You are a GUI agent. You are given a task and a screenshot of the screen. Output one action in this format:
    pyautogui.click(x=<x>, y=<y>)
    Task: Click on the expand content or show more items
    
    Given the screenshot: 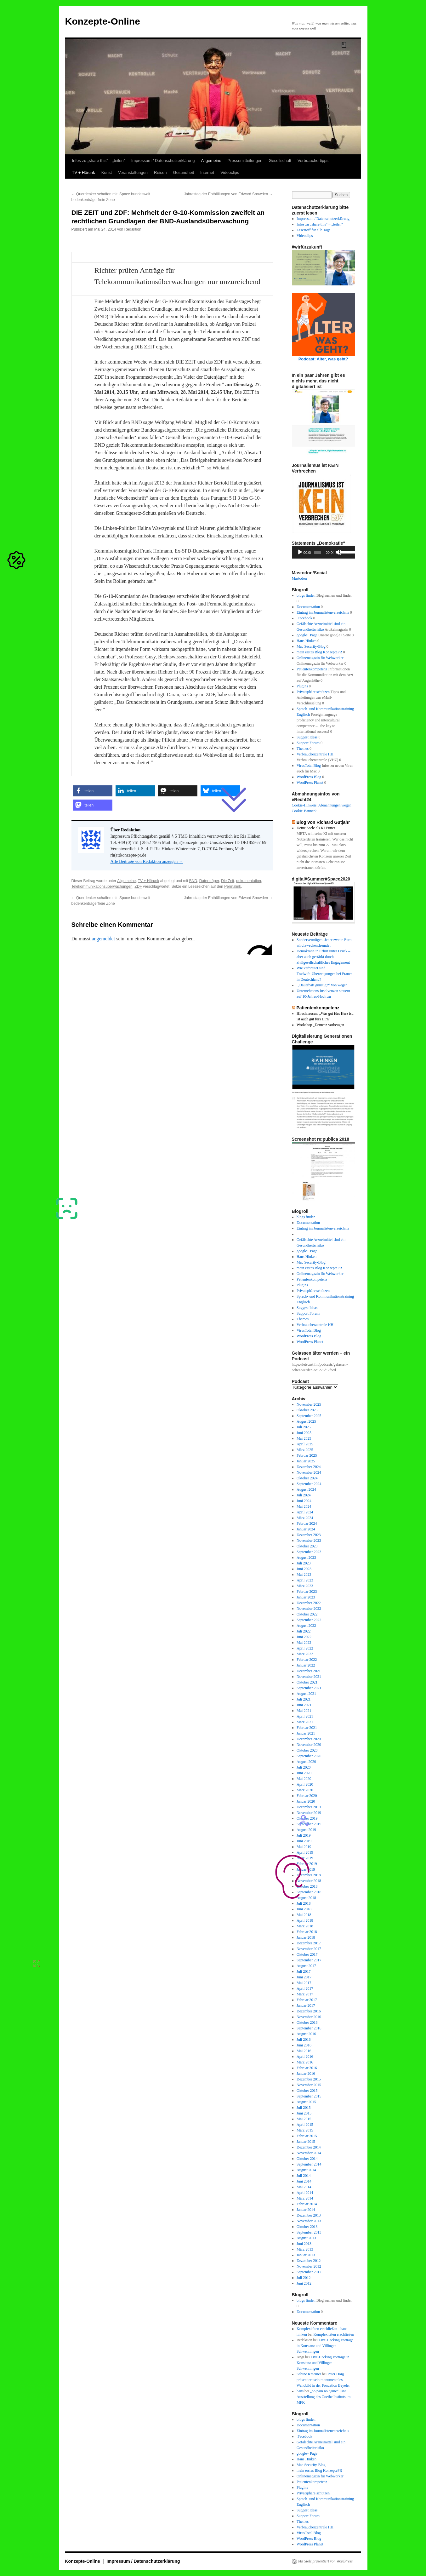 What is the action you would take?
    pyautogui.click(x=234, y=799)
    